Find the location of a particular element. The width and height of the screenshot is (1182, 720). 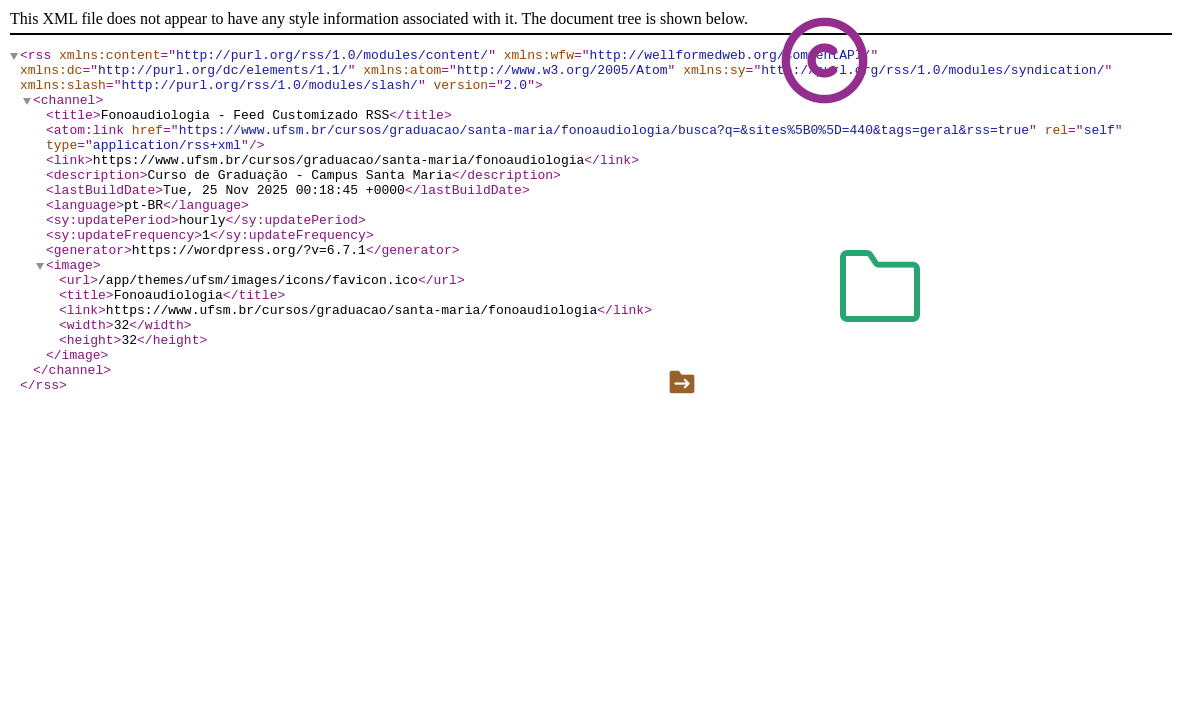

access a linked submodule or external repository is located at coordinates (682, 382).